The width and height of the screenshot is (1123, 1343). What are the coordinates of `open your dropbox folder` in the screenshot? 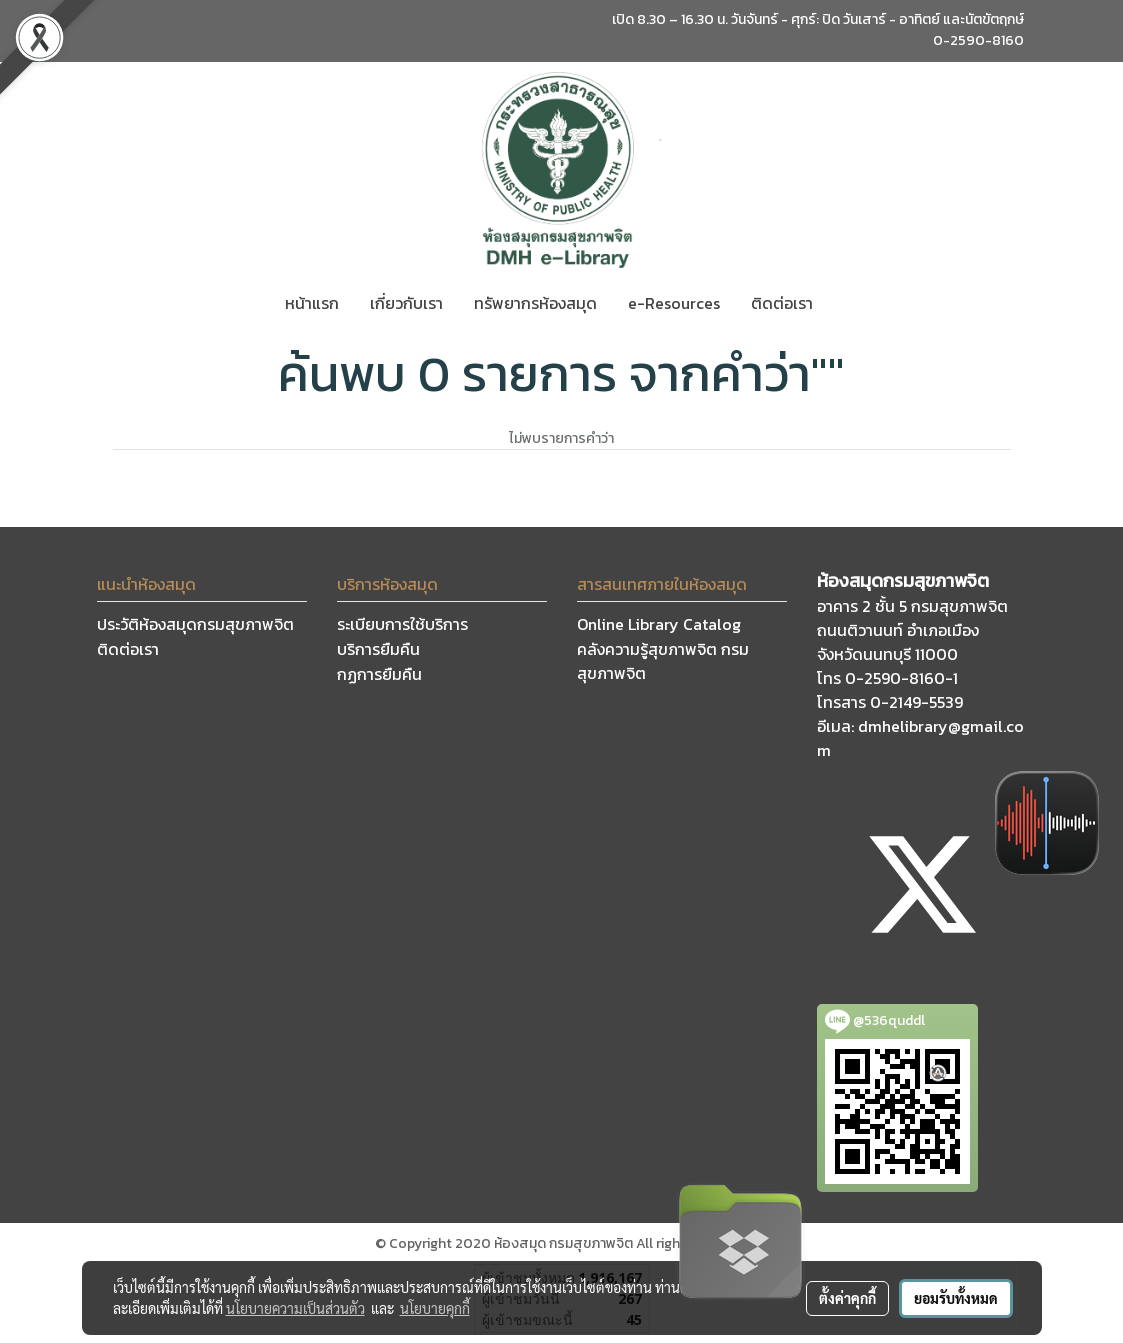 It's located at (740, 1241).